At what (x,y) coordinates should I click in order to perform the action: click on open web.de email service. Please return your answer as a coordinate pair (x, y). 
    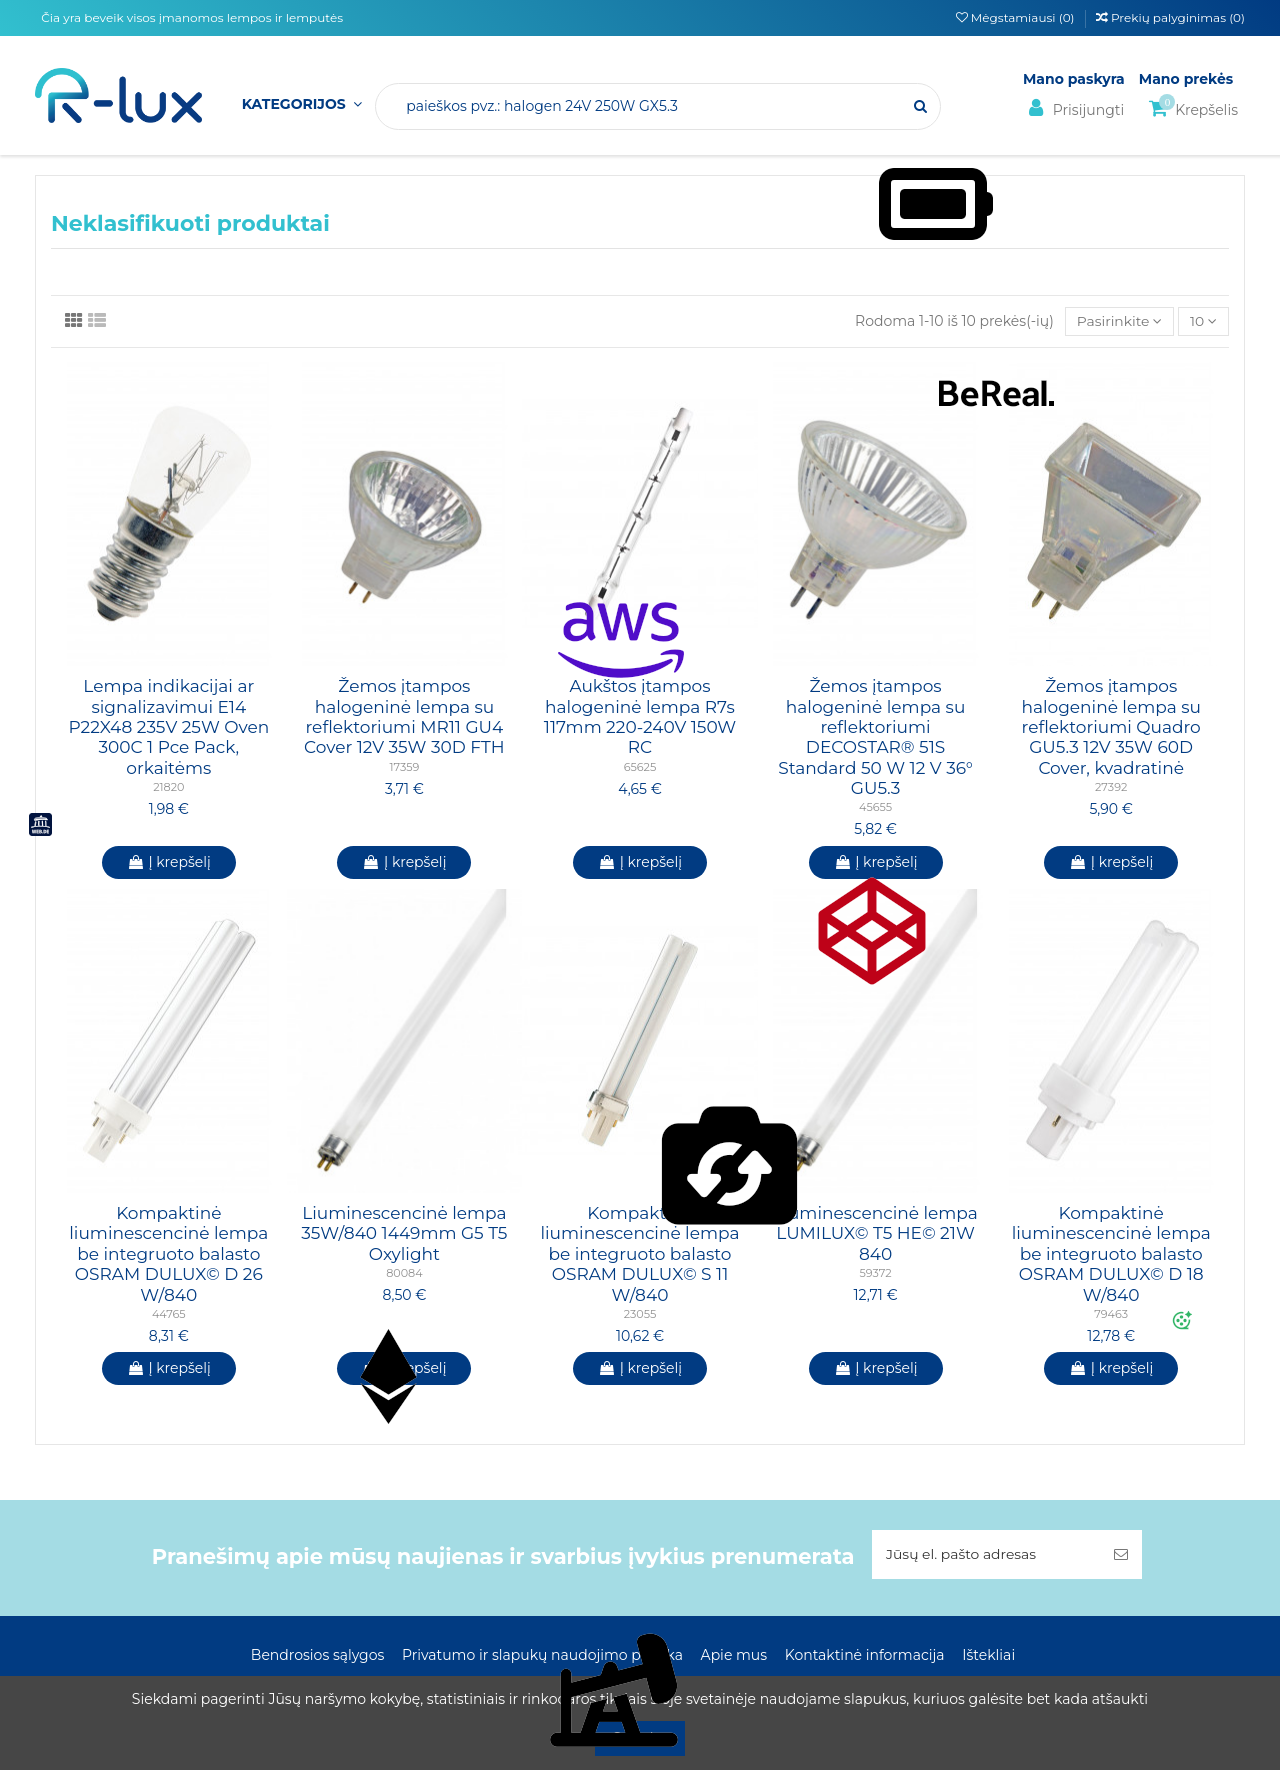
    Looking at the image, I should click on (40, 824).